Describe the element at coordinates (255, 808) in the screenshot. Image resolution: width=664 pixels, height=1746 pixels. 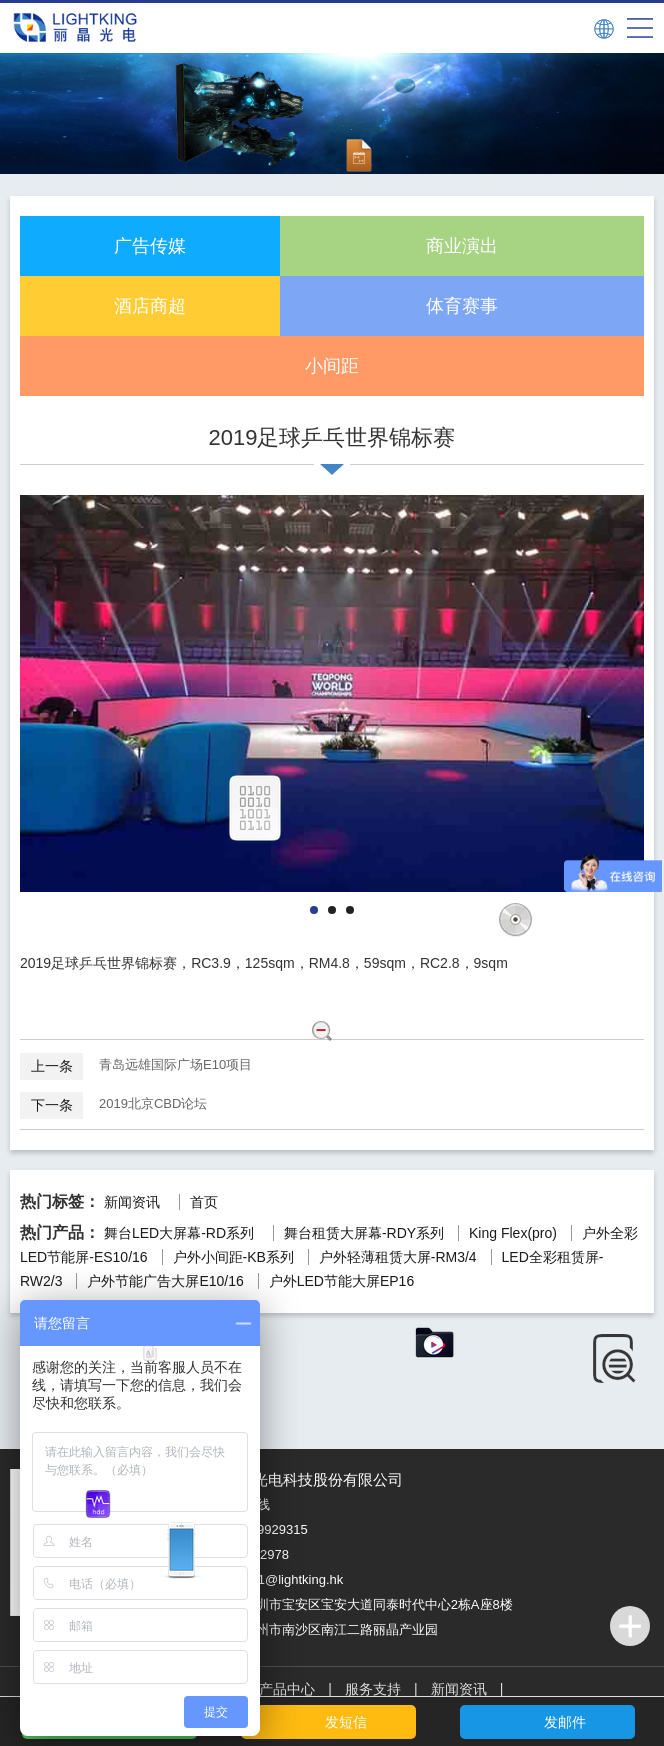
I see `indicates a binary or raw data file` at that location.